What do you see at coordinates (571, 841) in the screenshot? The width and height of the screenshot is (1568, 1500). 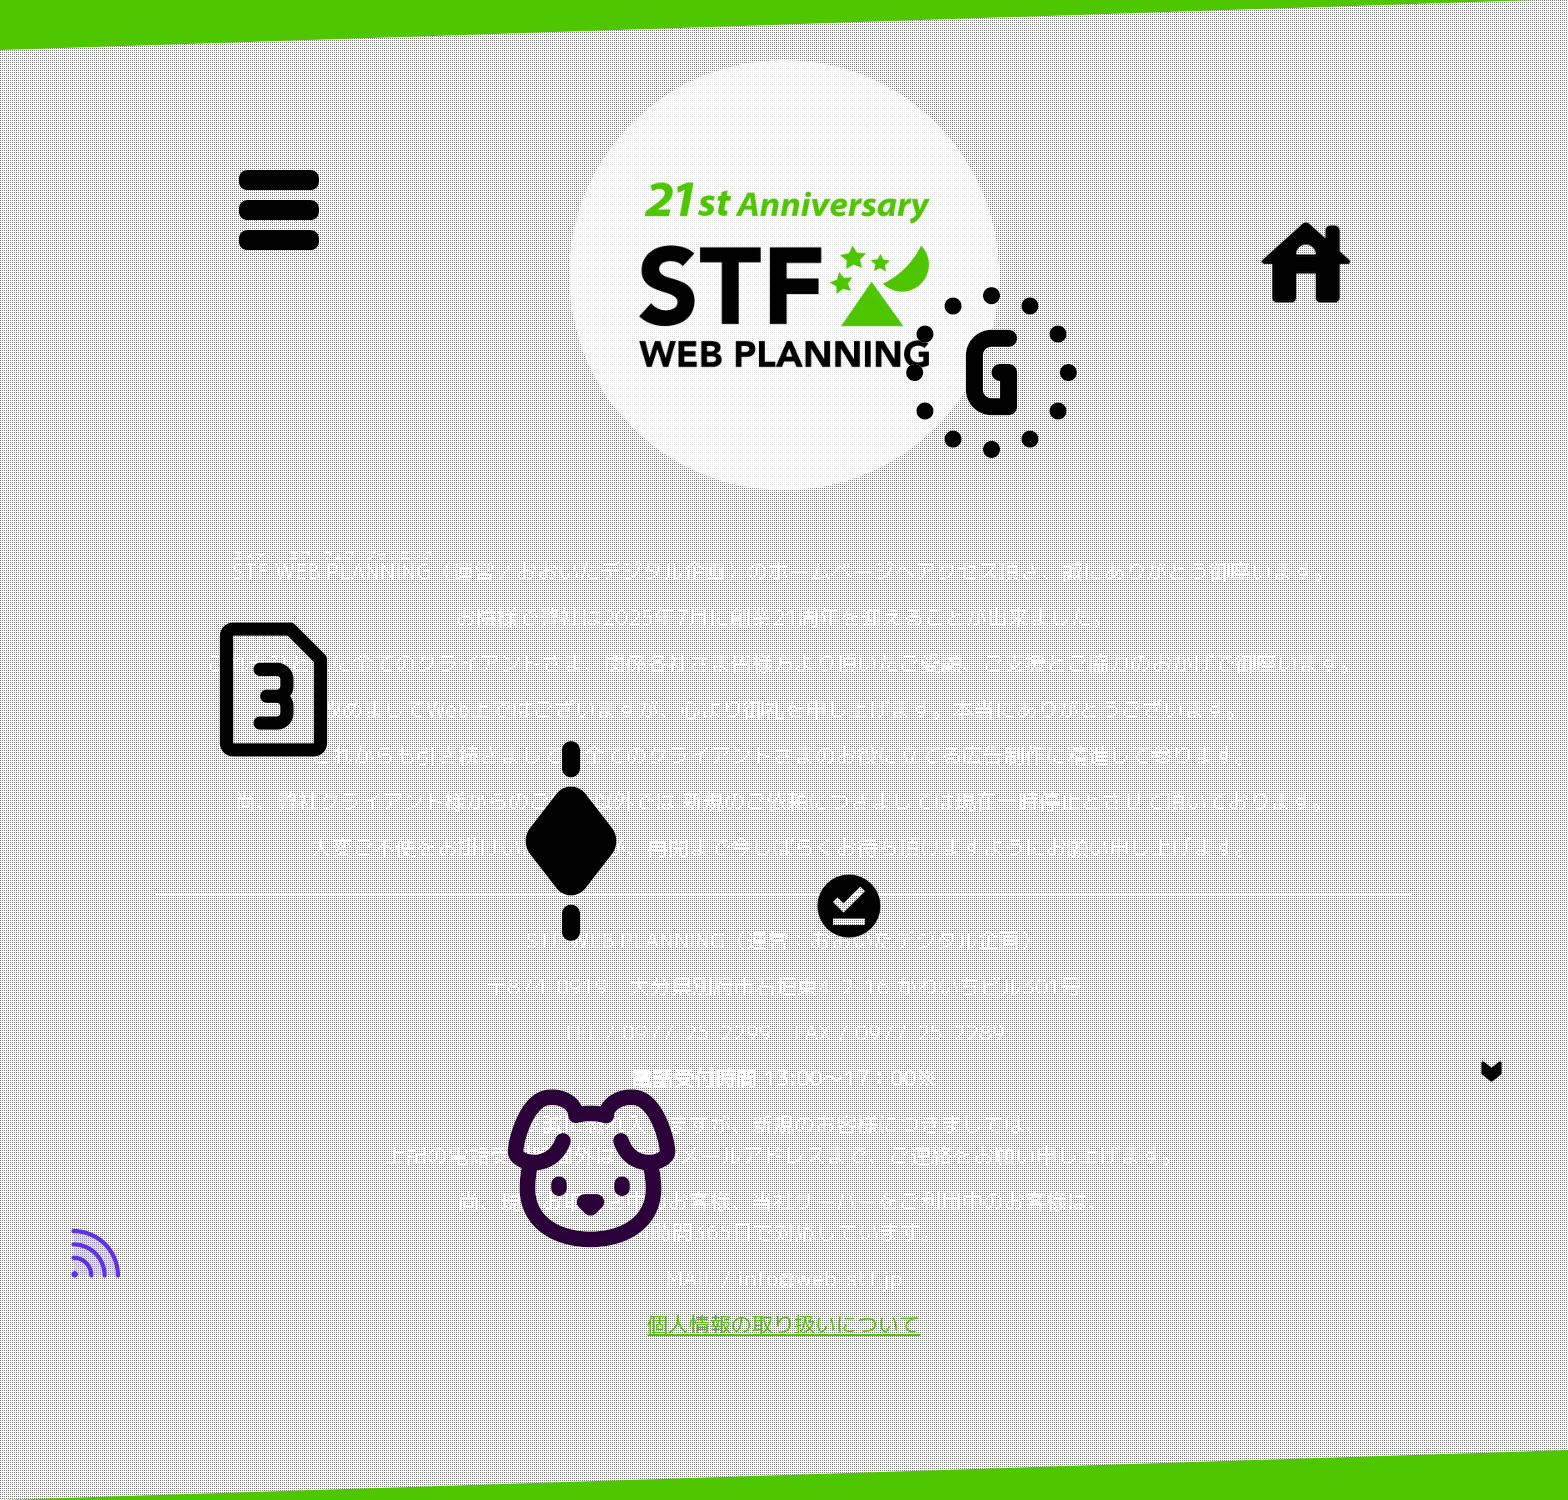 I see `align keyframe to vertical center` at bounding box center [571, 841].